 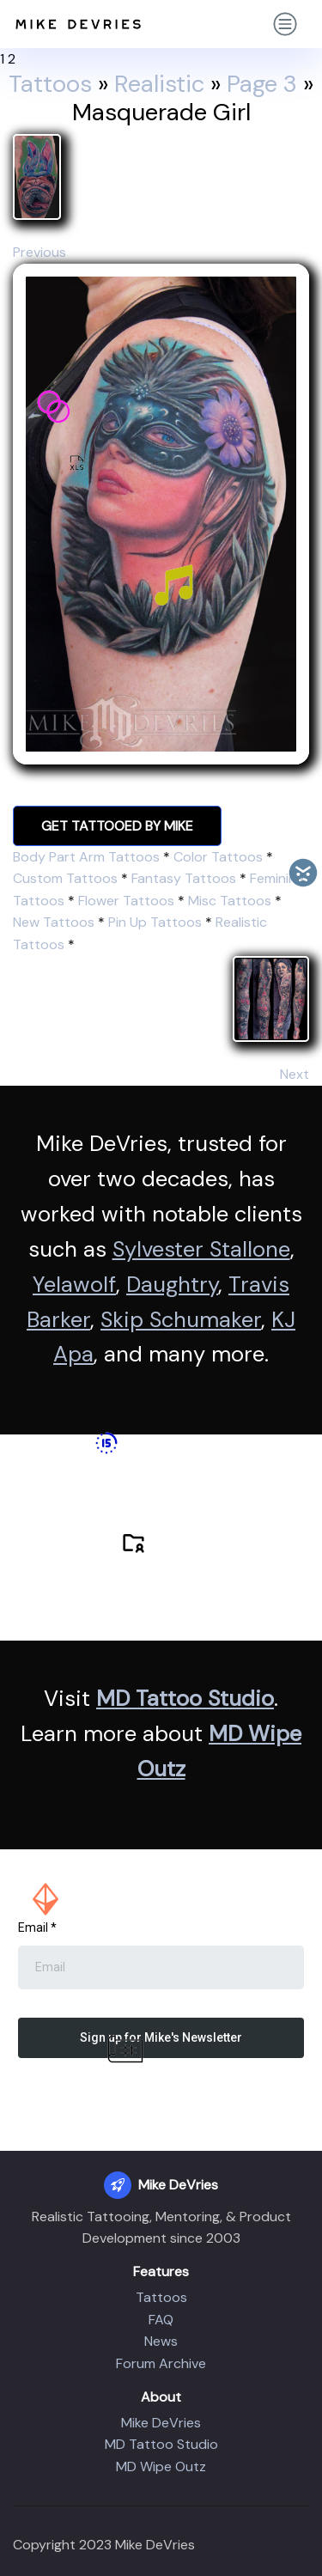 What do you see at coordinates (133, 1542) in the screenshot?
I see `access user files or personal folder` at bounding box center [133, 1542].